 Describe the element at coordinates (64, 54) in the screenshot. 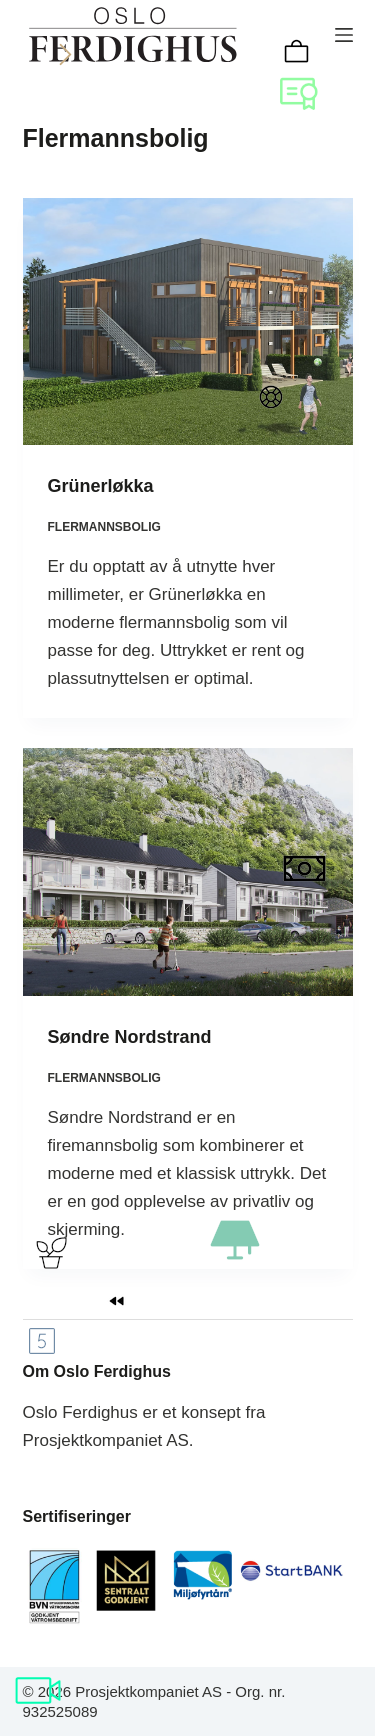

I see `navigate to the next item or page` at that location.